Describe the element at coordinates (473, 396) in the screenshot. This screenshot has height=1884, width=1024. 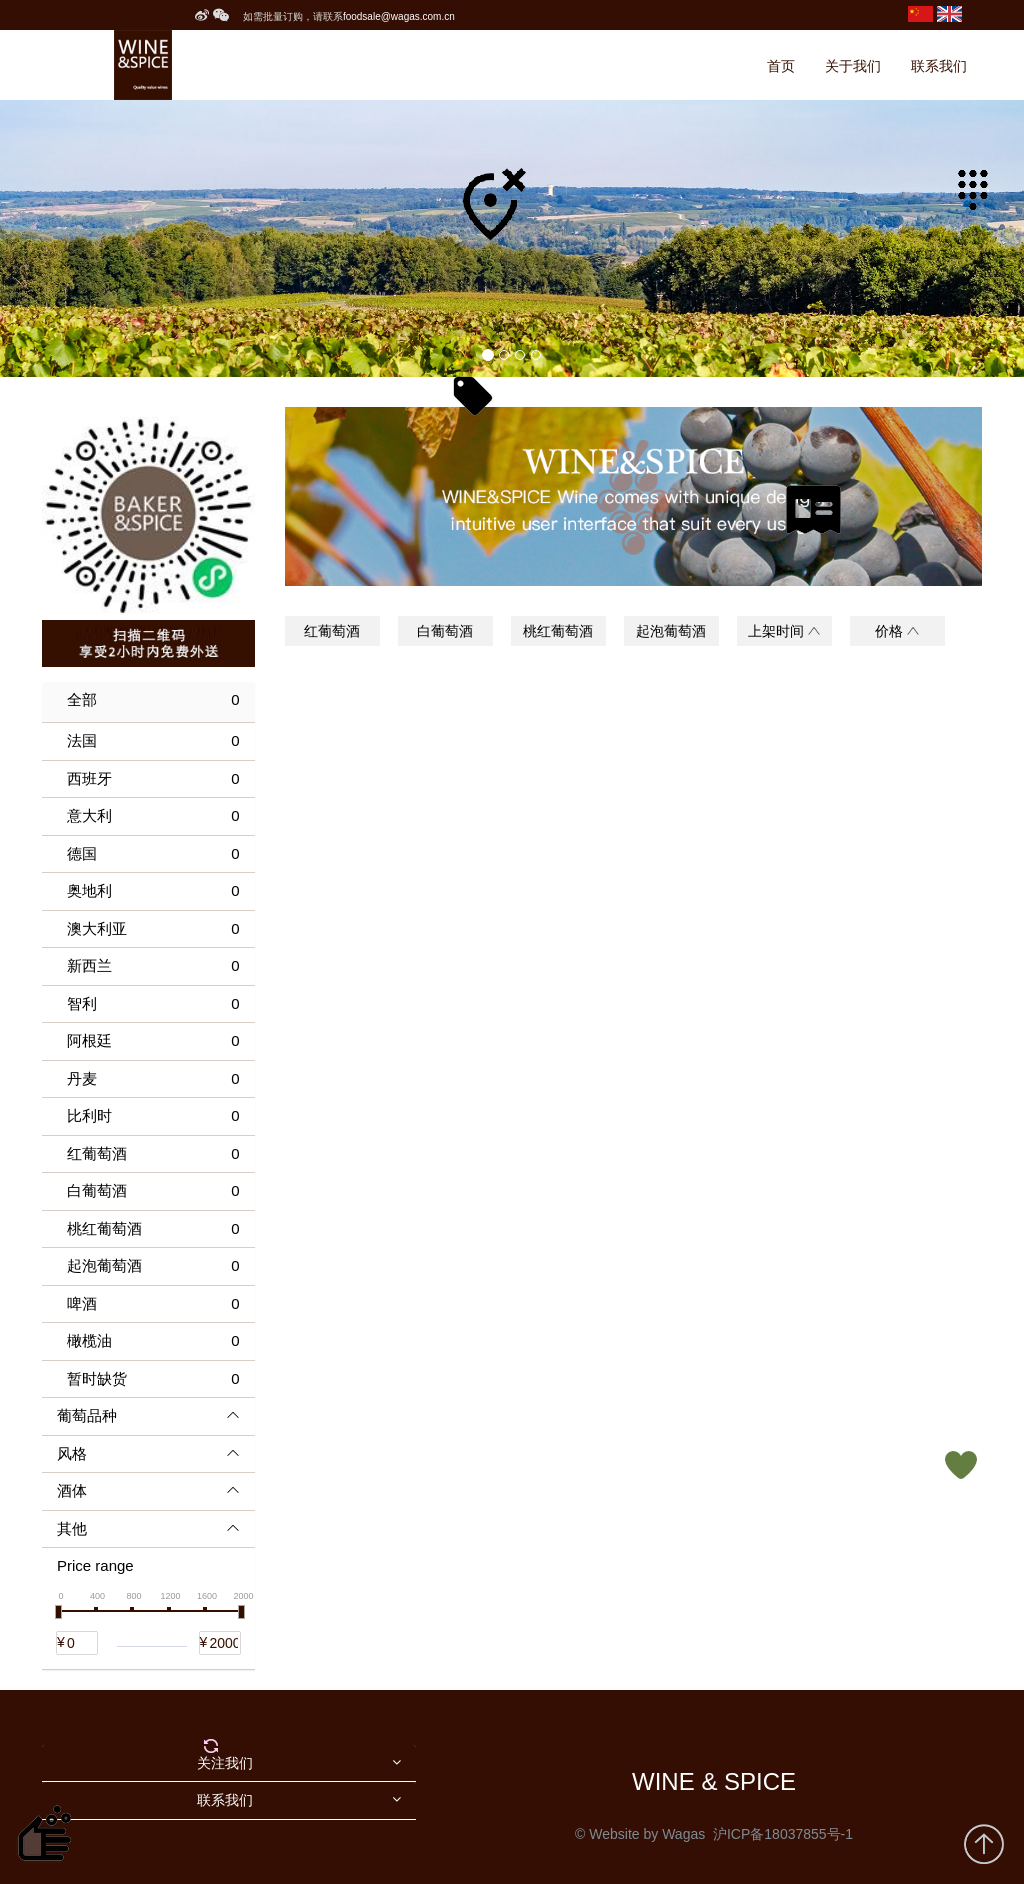
I see `add or view tags for an item` at that location.